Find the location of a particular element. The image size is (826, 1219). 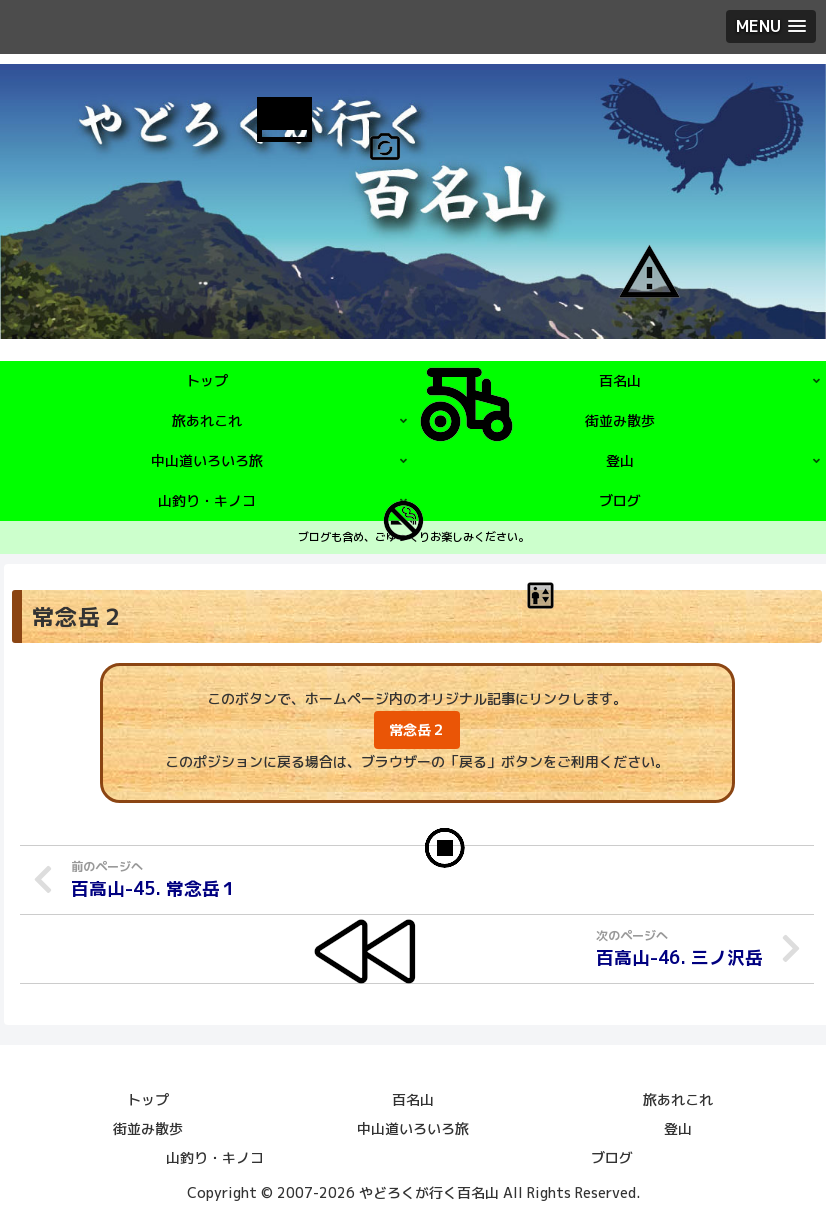

enable party mode for shared photo capture is located at coordinates (385, 148).